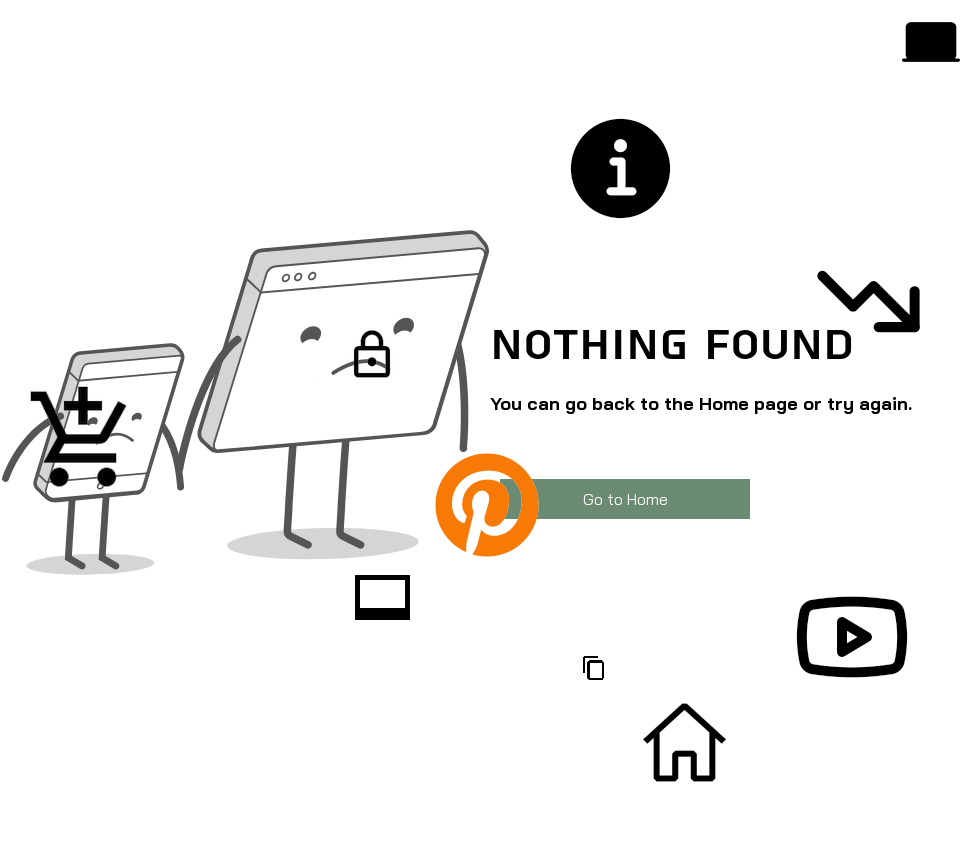 Image resolution: width=980 pixels, height=850 pixels. Describe the element at coordinates (620, 168) in the screenshot. I see `view more information or details` at that location.